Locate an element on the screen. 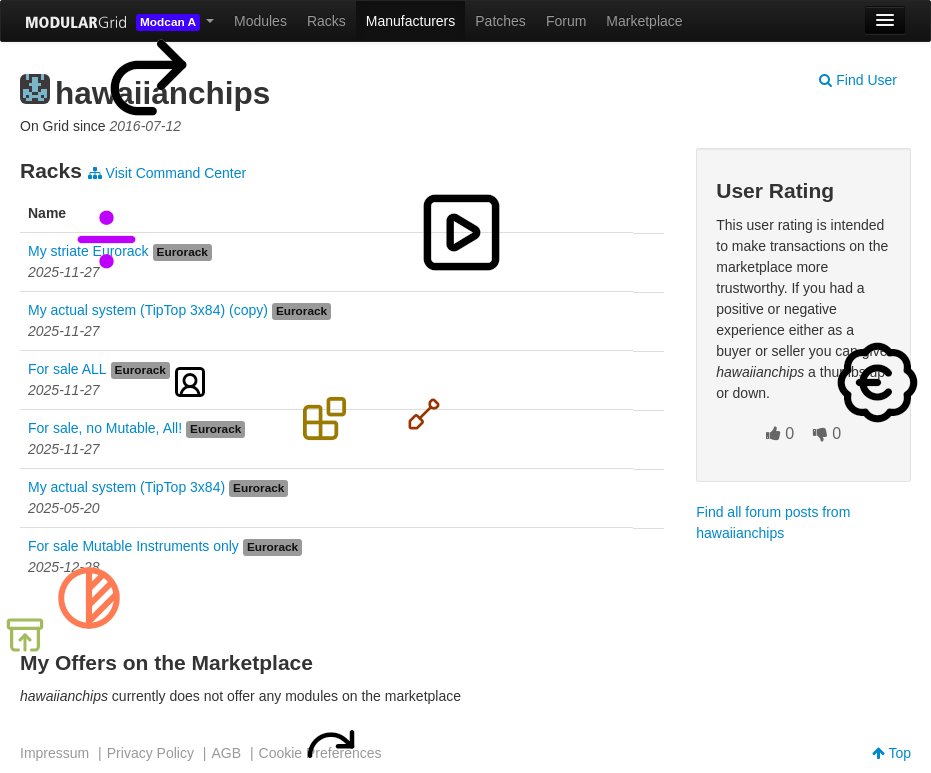  view user profile is located at coordinates (190, 382).